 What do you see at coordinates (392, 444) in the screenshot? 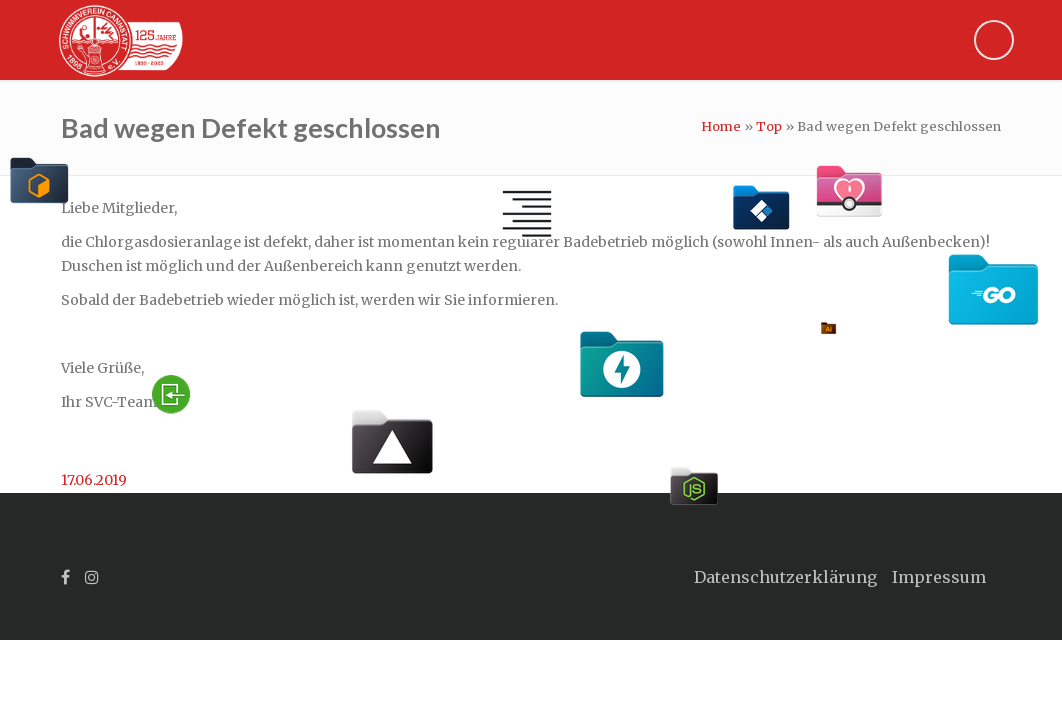
I see `open vercel project files` at bounding box center [392, 444].